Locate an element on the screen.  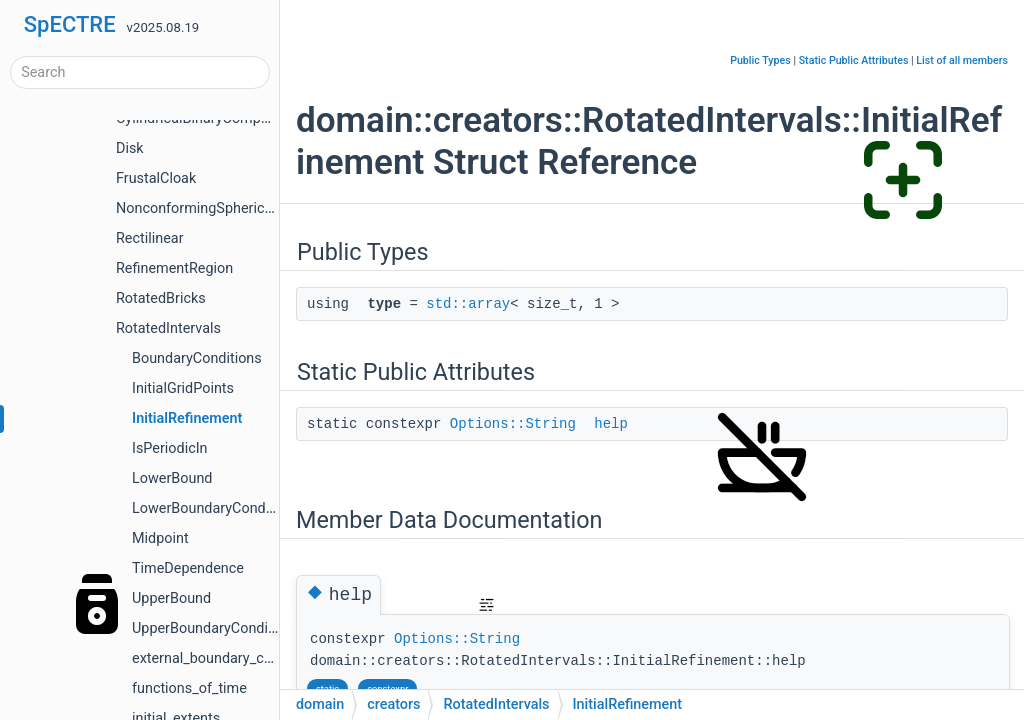
indicates misty or foggy weather conditions is located at coordinates (486, 604).